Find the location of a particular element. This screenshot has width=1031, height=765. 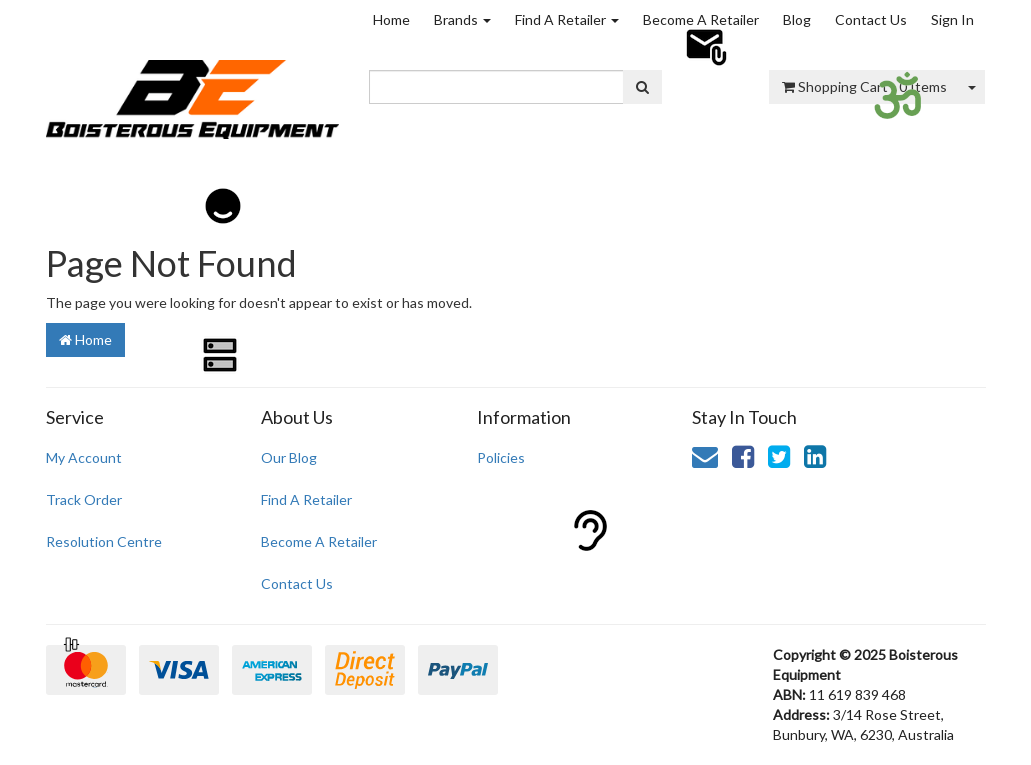

align selected objects to vertical center is located at coordinates (71, 644).